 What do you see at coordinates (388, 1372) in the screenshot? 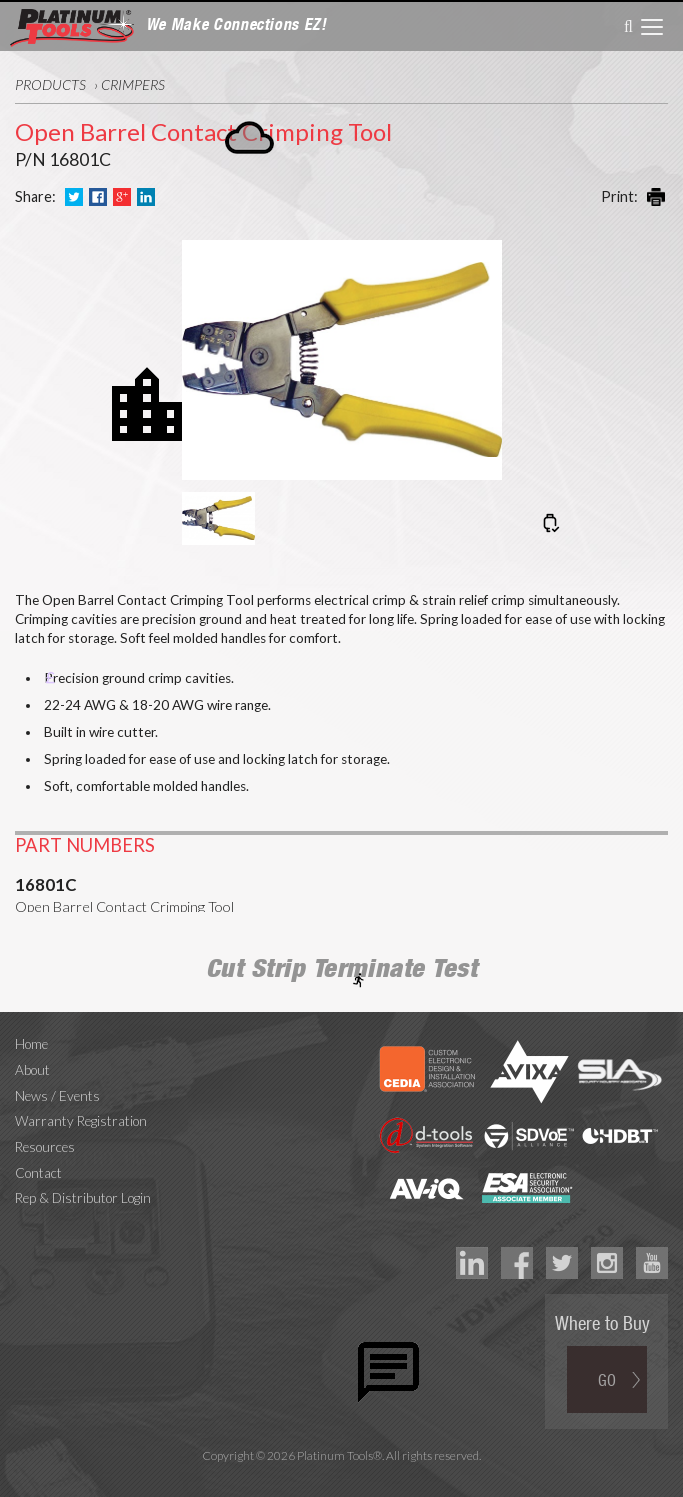
I see `open chat or messaging` at bounding box center [388, 1372].